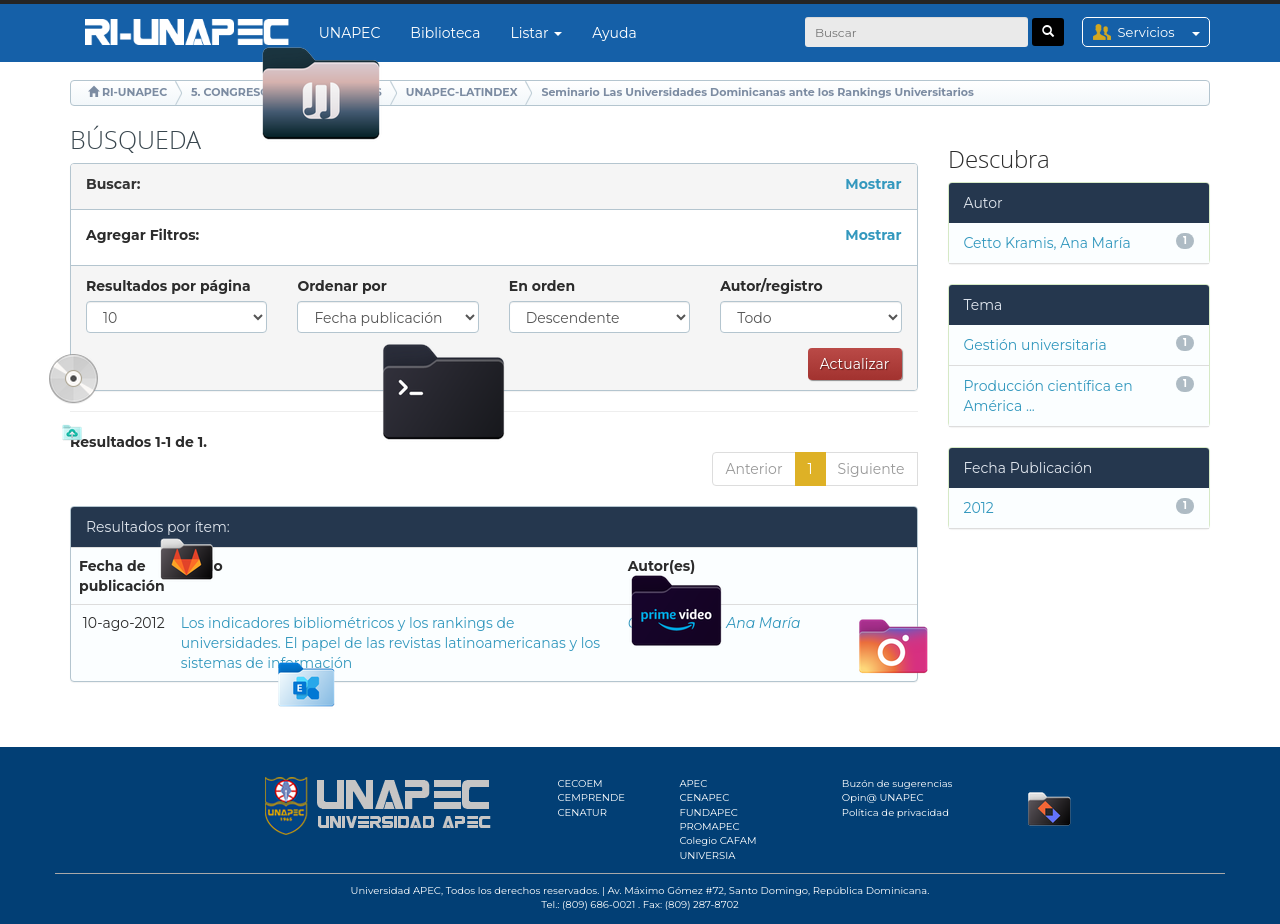 This screenshot has width=1280, height=924. Describe the element at coordinates (443, 395) in the screenshot. I see `open terminal or command line scripts folder` at that location.